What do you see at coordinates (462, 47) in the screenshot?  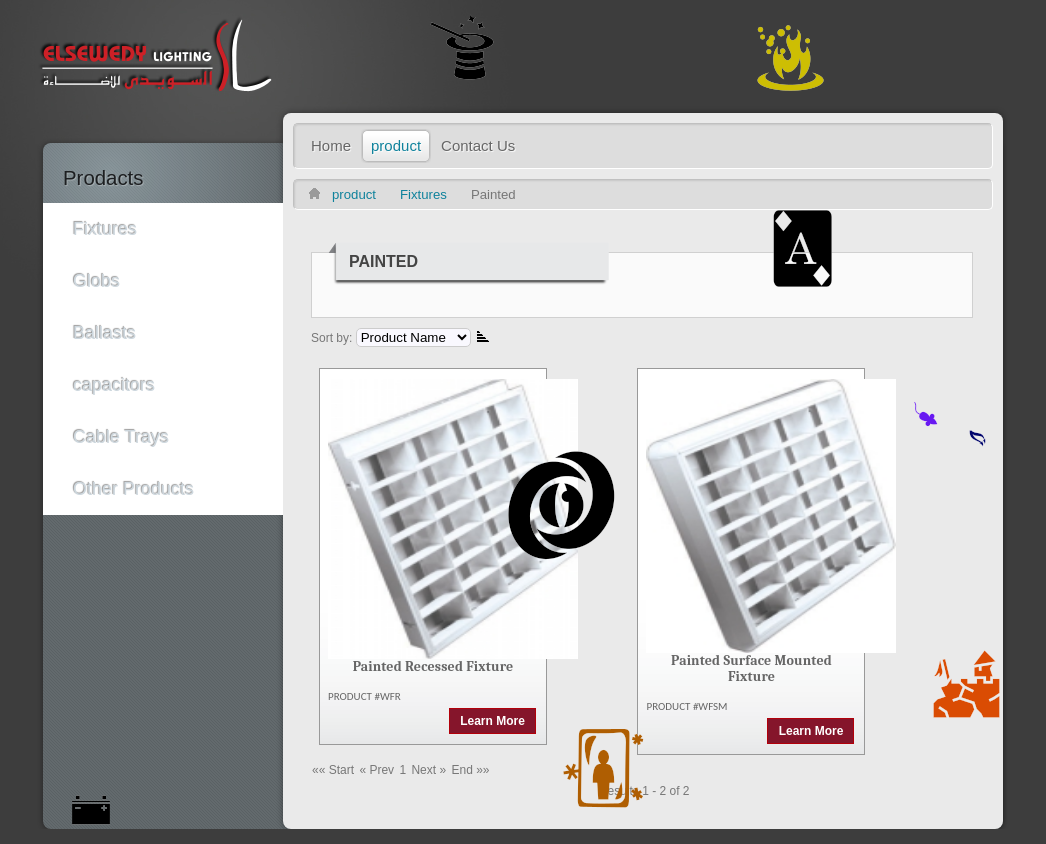 I see `access magic or special effects features` at bounding box center [462, 47].